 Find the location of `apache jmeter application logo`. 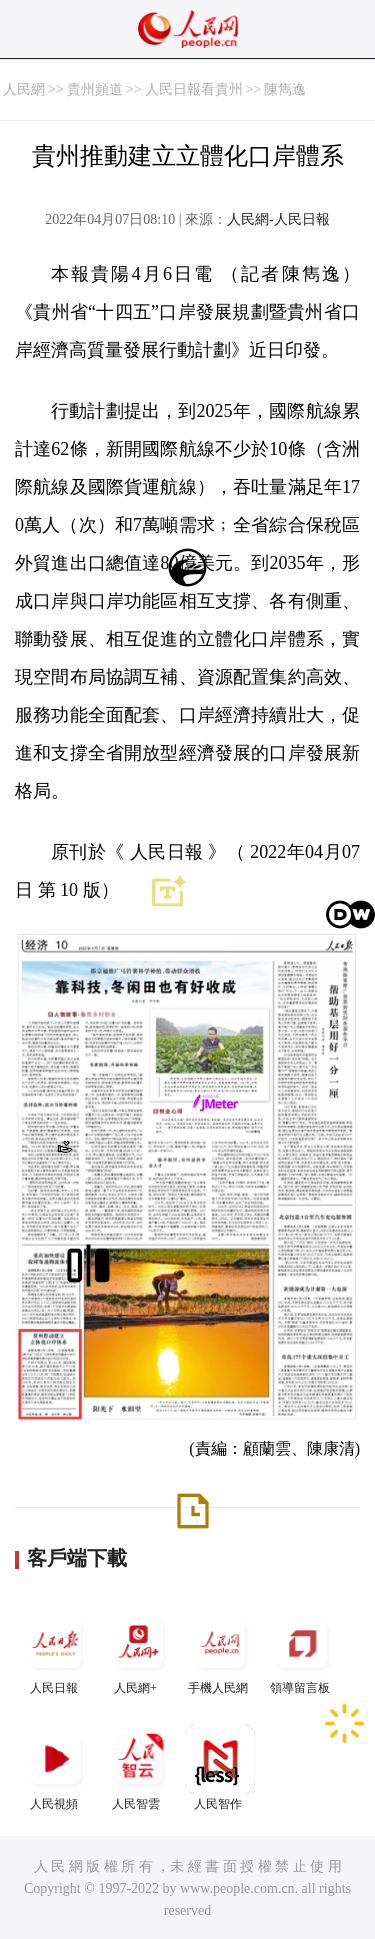

apache jmeter application logo is located at coordinates (215, 1103).